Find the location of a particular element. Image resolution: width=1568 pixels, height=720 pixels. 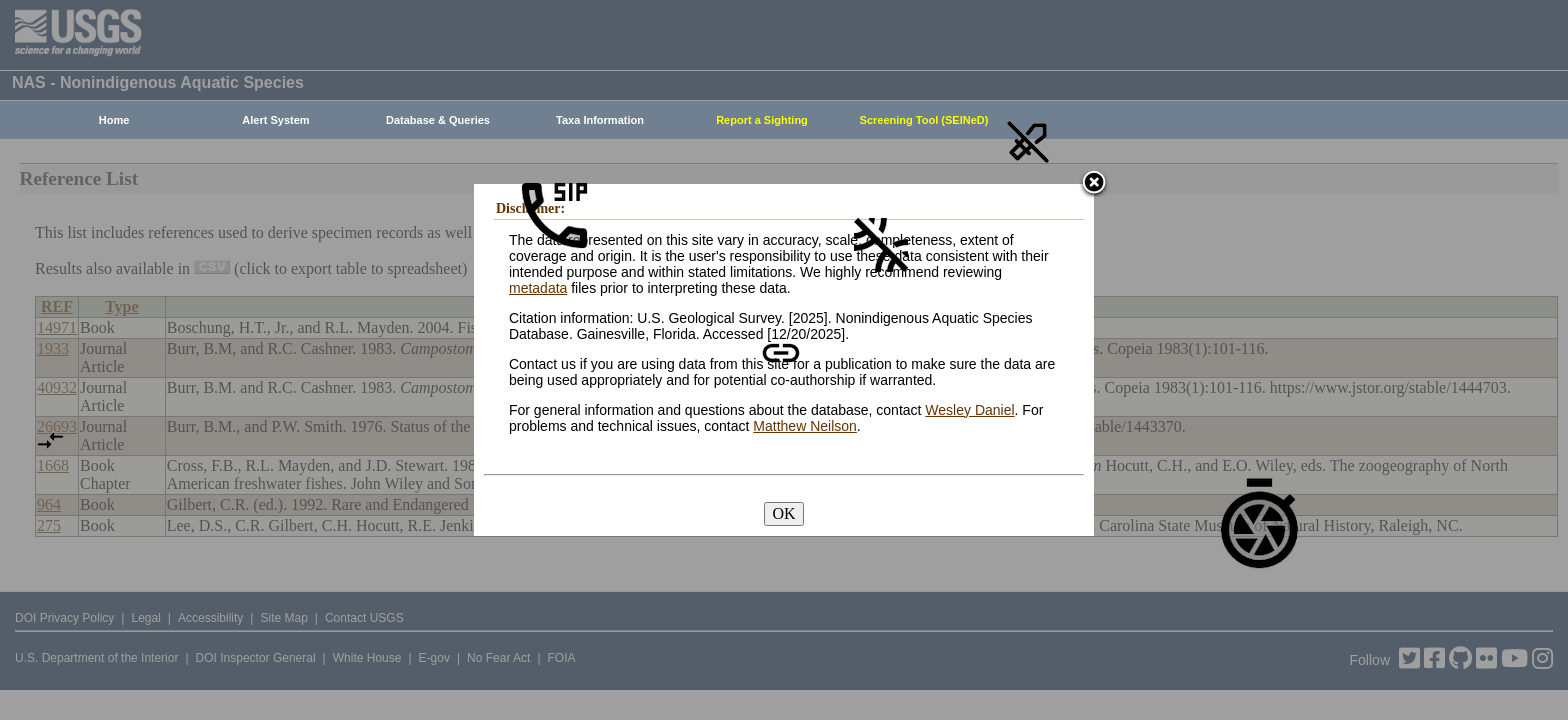

adjust camera shutter speed settings is located at coordinates (1259, 525).